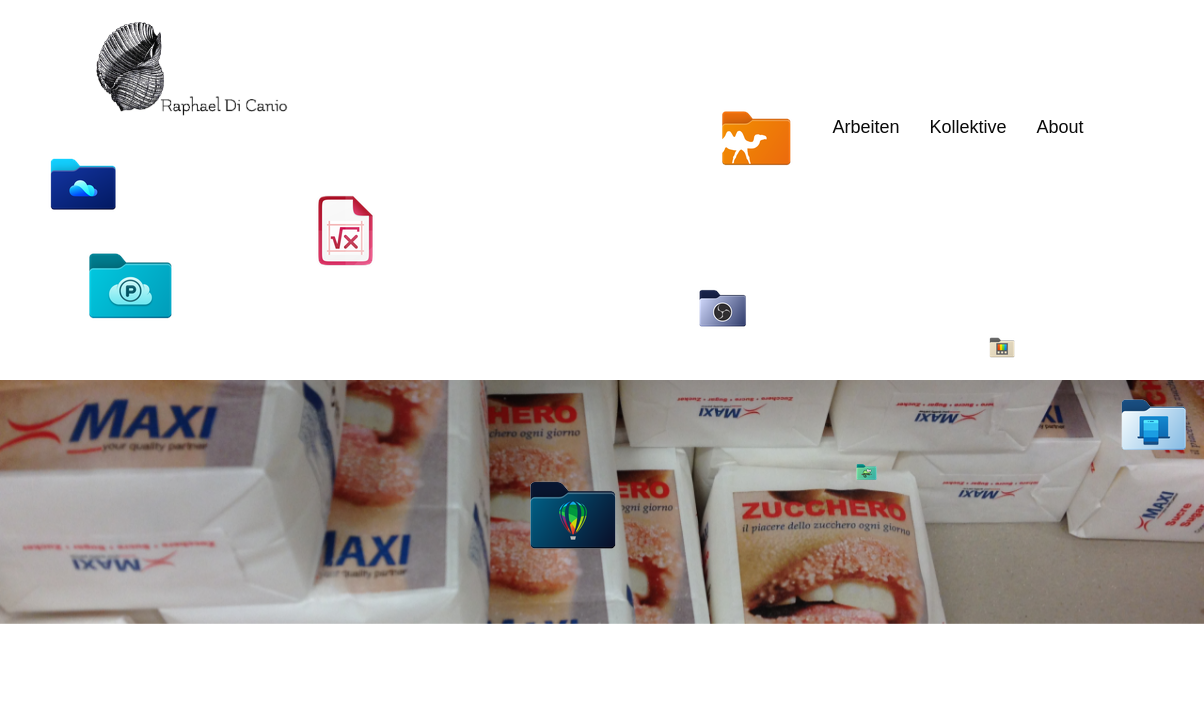  I want to click on open folder containing Microsoft Mitra or telephony files, so click(1153, 426).